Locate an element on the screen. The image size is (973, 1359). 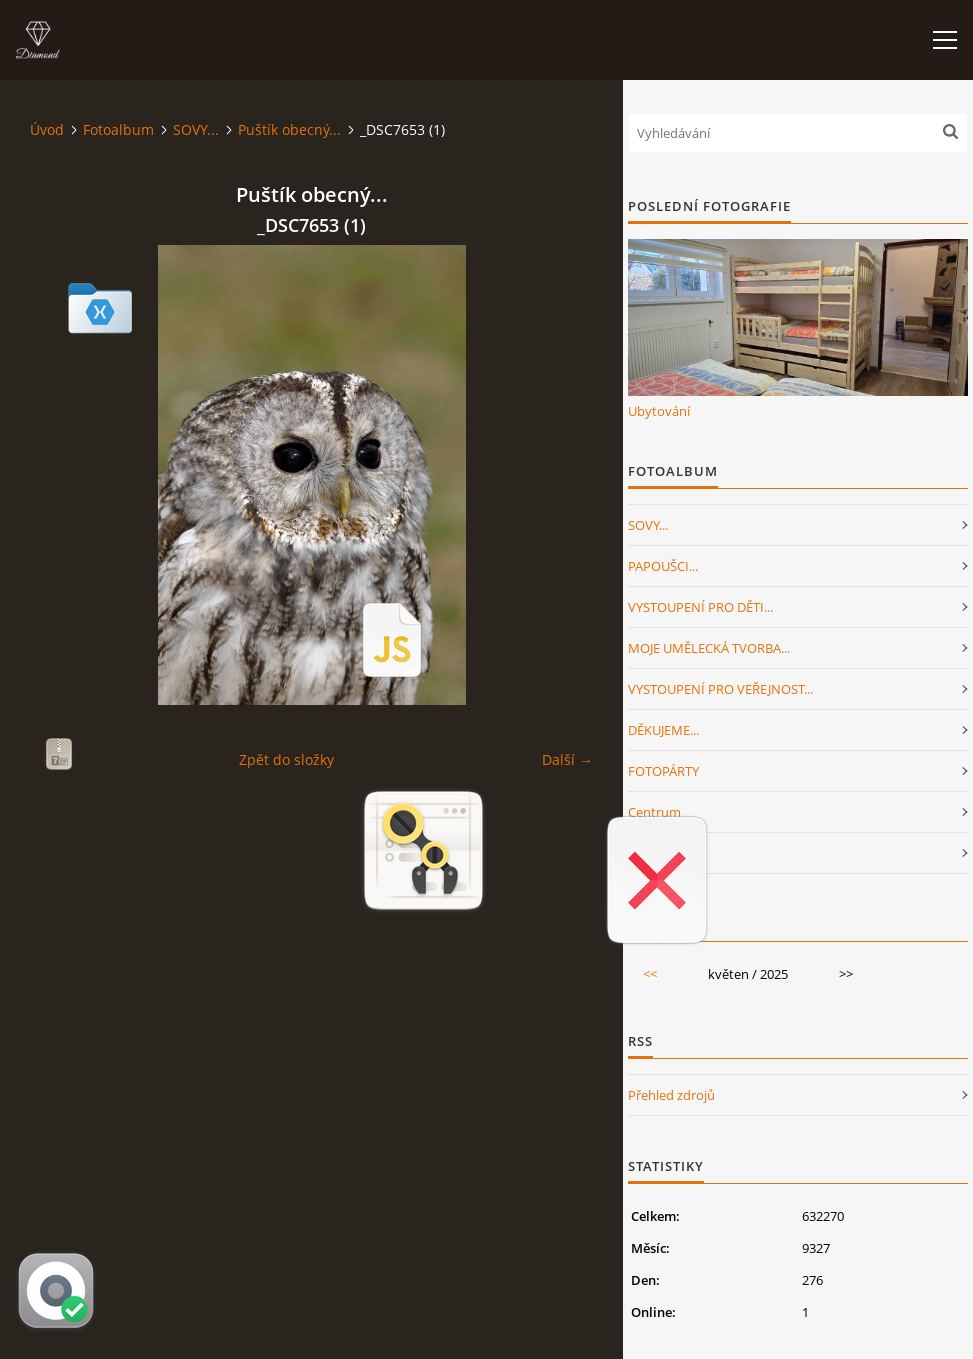
a javascript source code file is located at coordinates (392, 640).